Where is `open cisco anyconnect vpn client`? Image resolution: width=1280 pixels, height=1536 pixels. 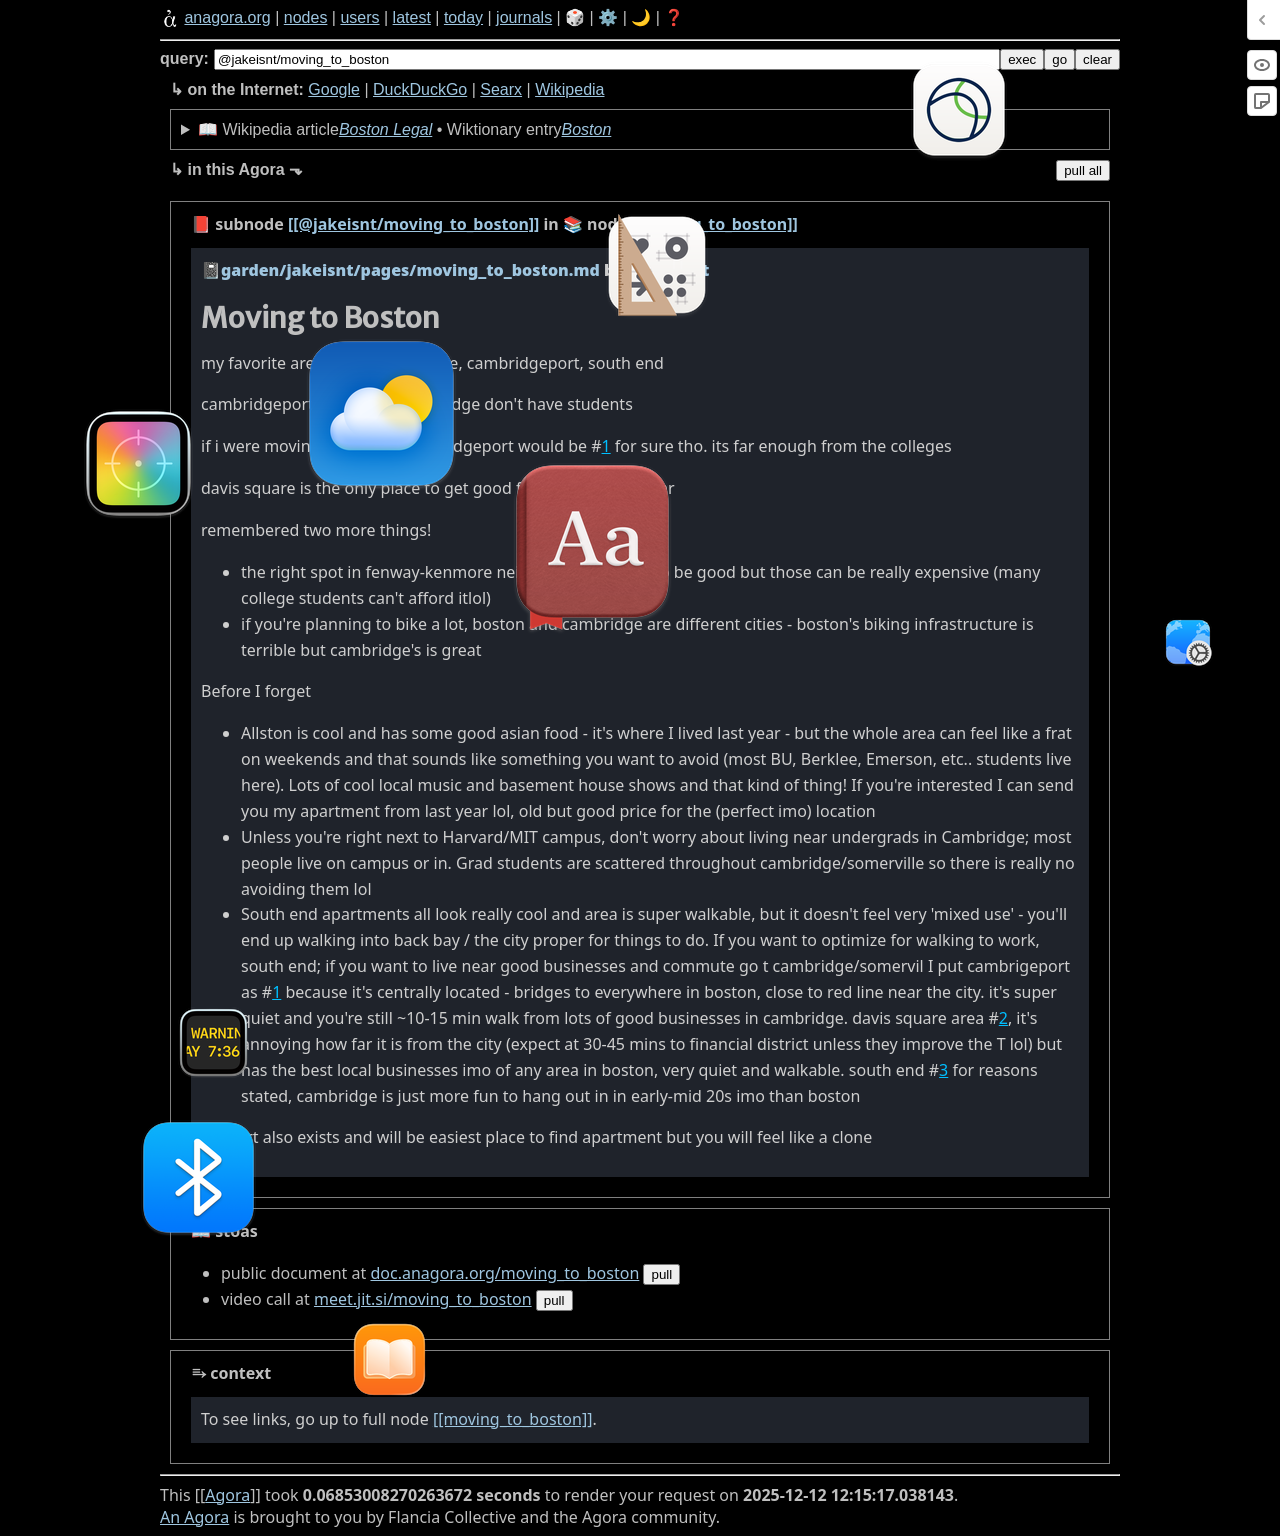 open cisco anyconnect vpn client is located at coordinates (959, 110).